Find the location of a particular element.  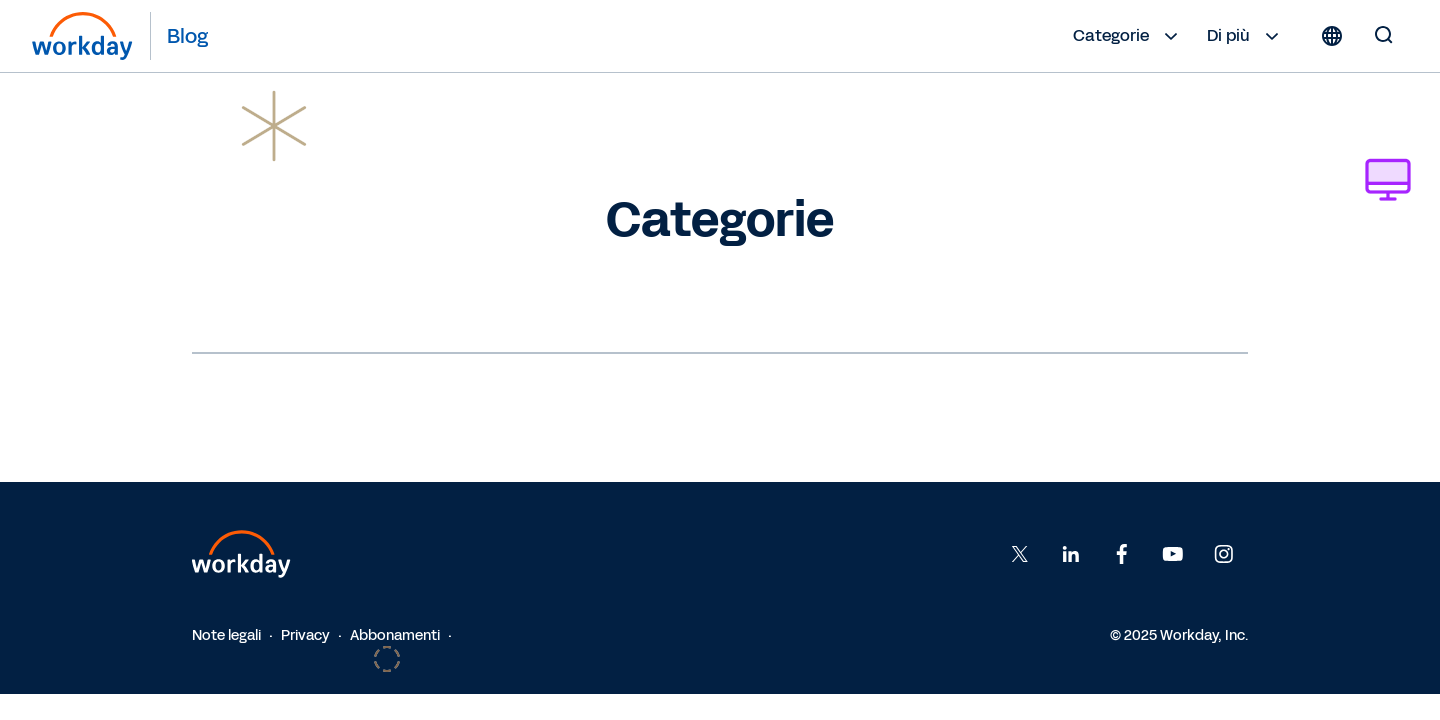

switch to desktop view is located at coordinates (1388, 178).